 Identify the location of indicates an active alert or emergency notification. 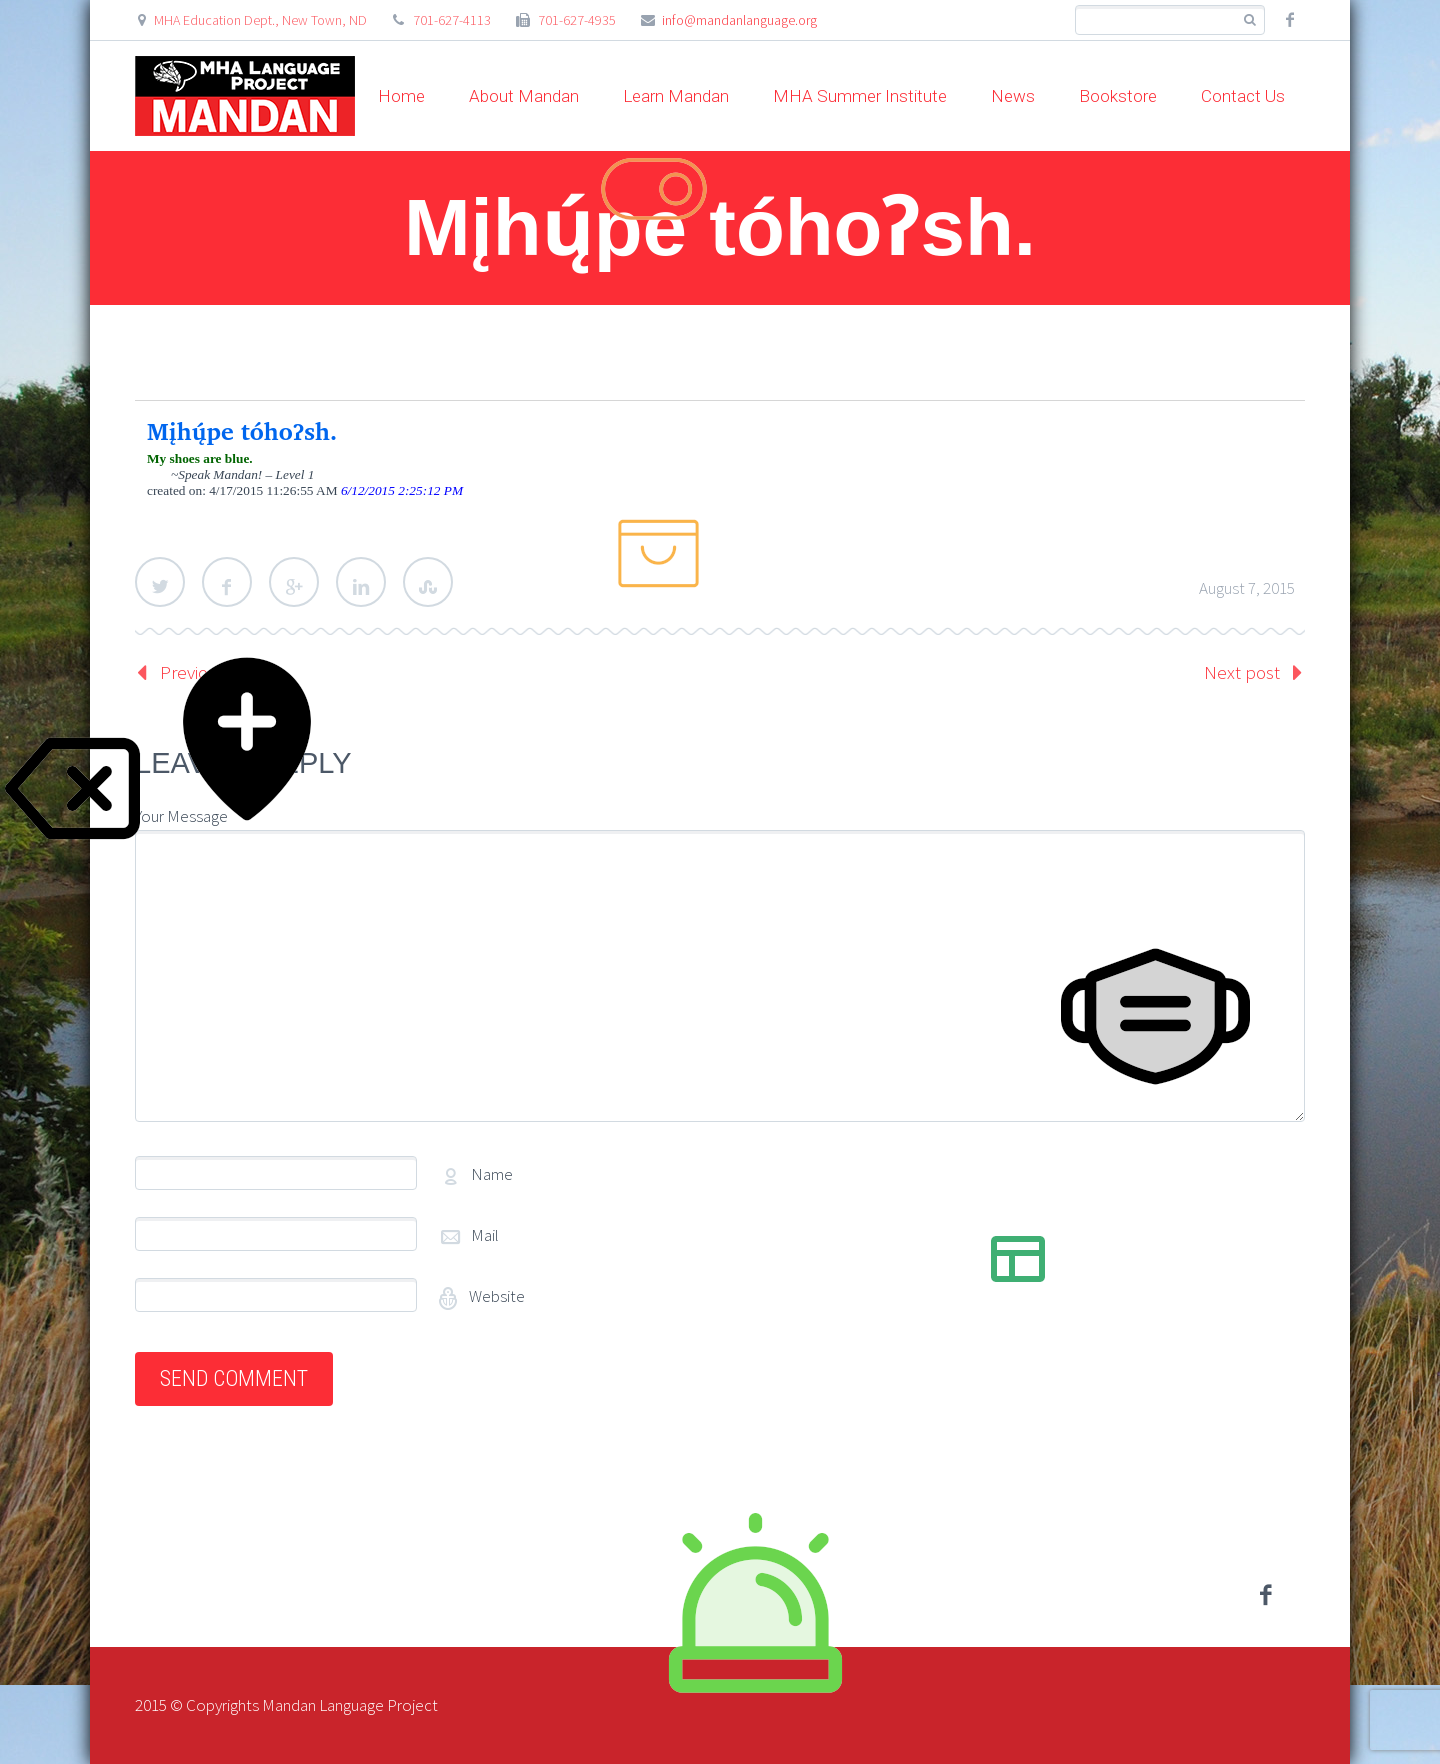
(755, 1619).